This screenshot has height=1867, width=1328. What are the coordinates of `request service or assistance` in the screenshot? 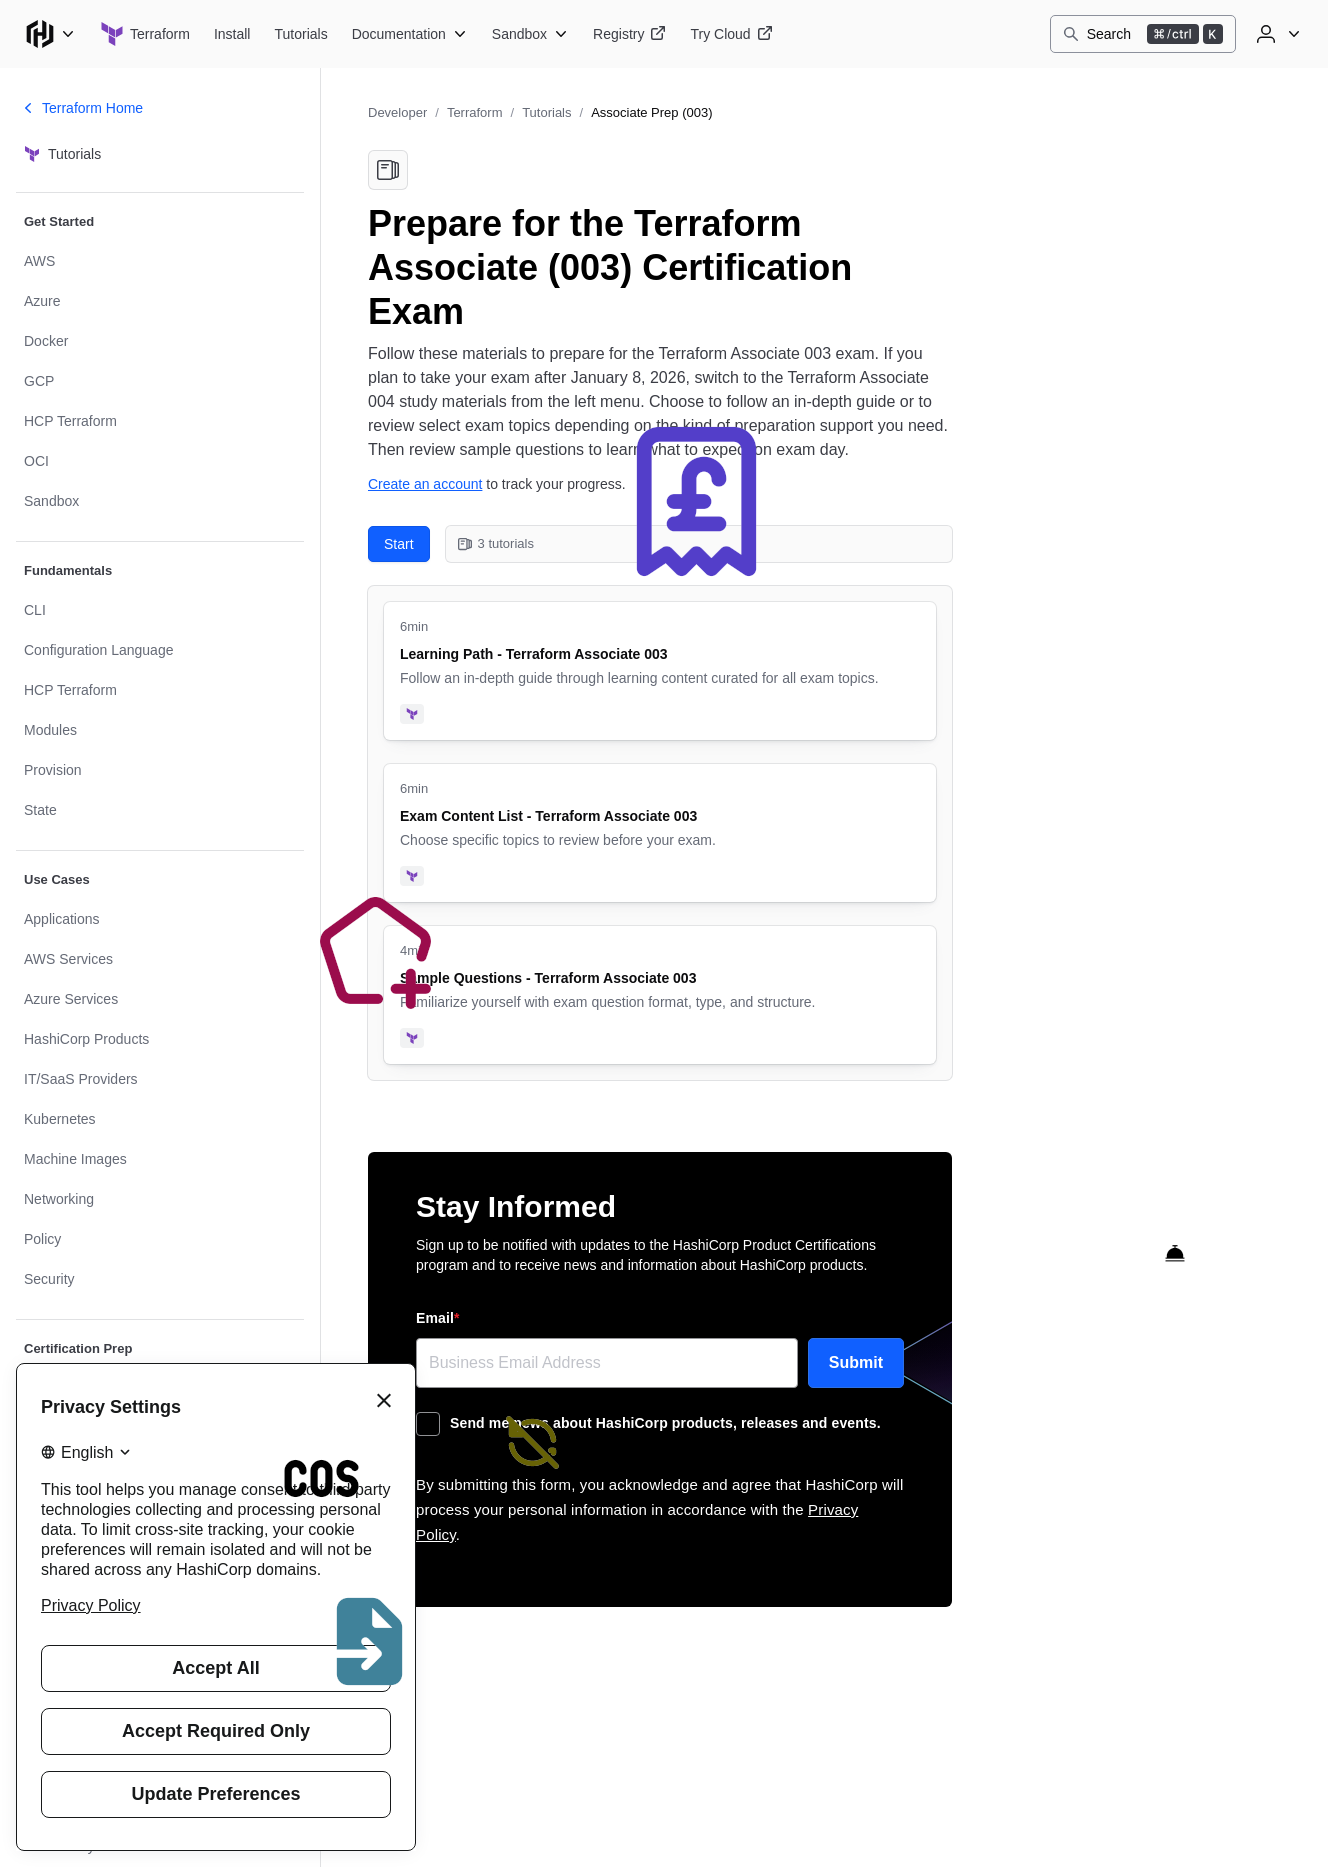 It's located at (1175, 1254).